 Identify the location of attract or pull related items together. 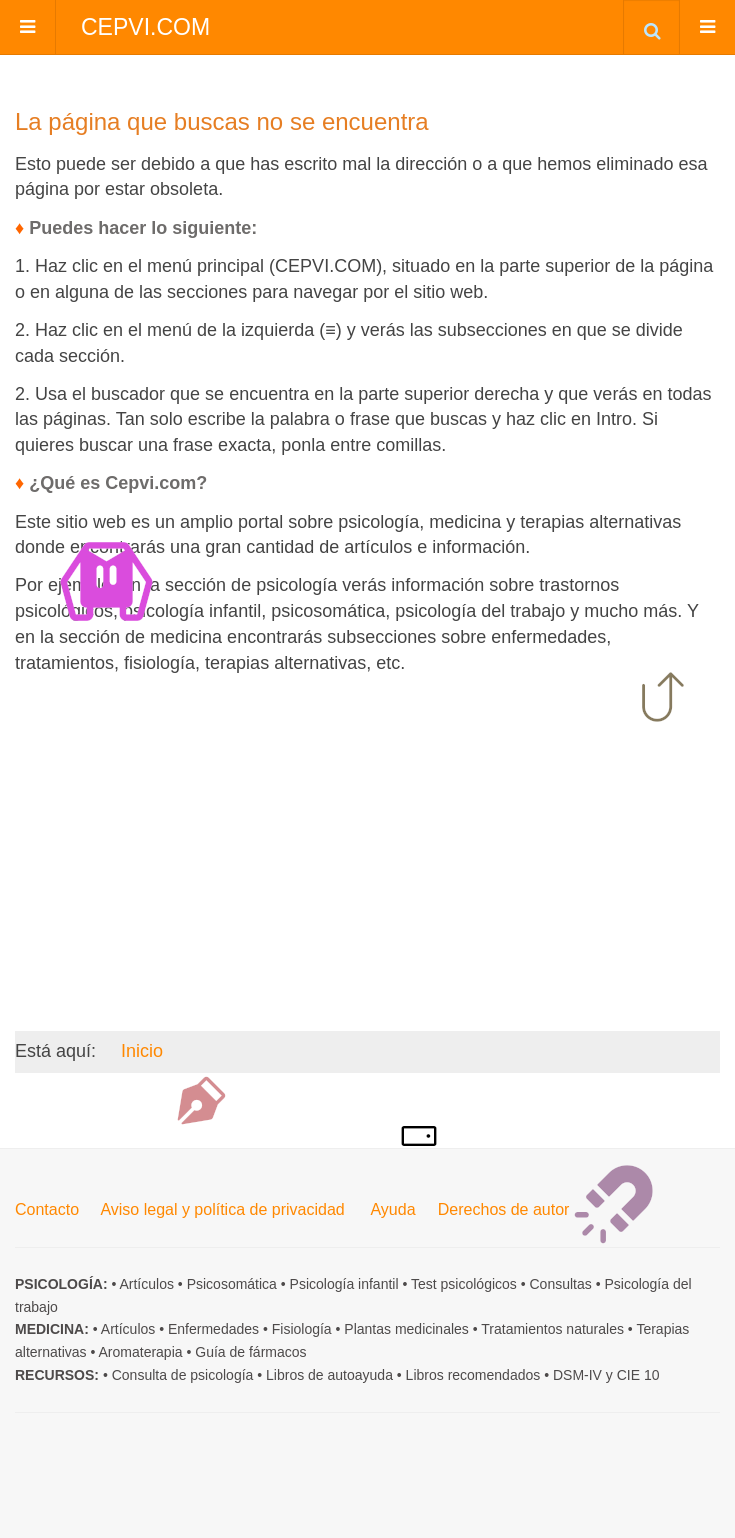
(614, 1203).